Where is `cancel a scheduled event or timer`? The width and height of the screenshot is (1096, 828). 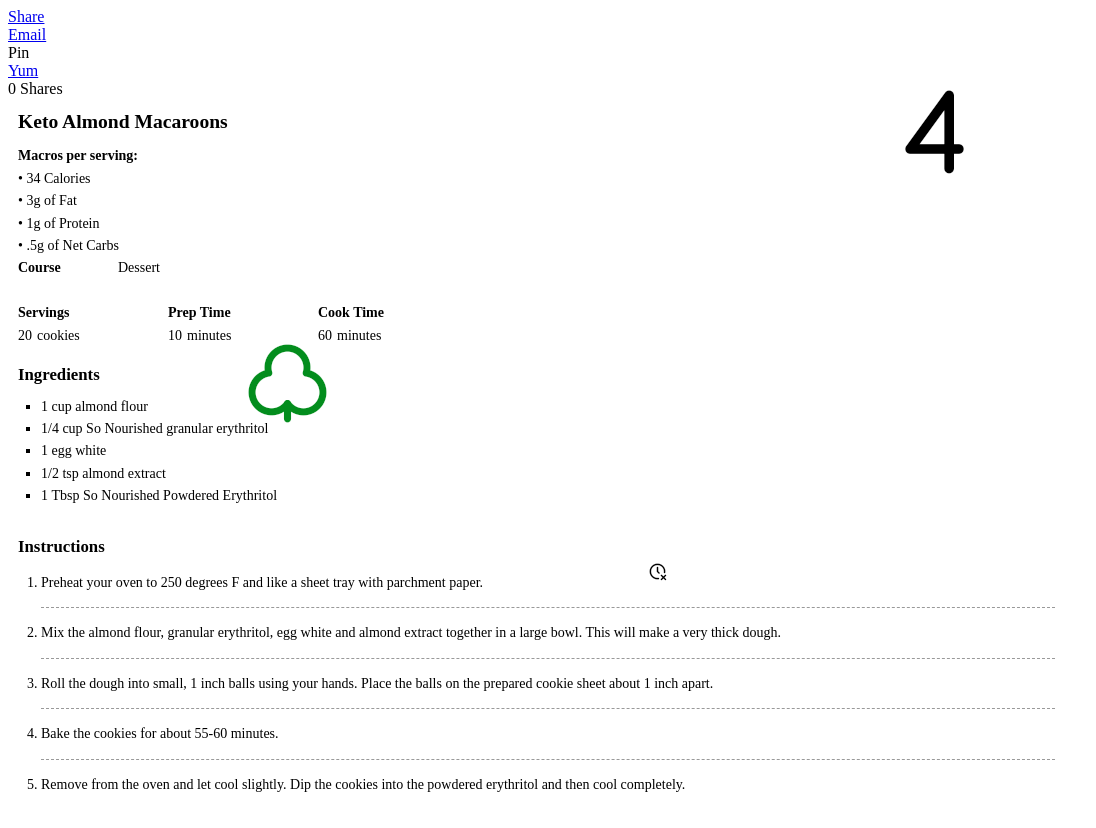 cancel a scheduled event or timer is located at coordinates (657, 571).